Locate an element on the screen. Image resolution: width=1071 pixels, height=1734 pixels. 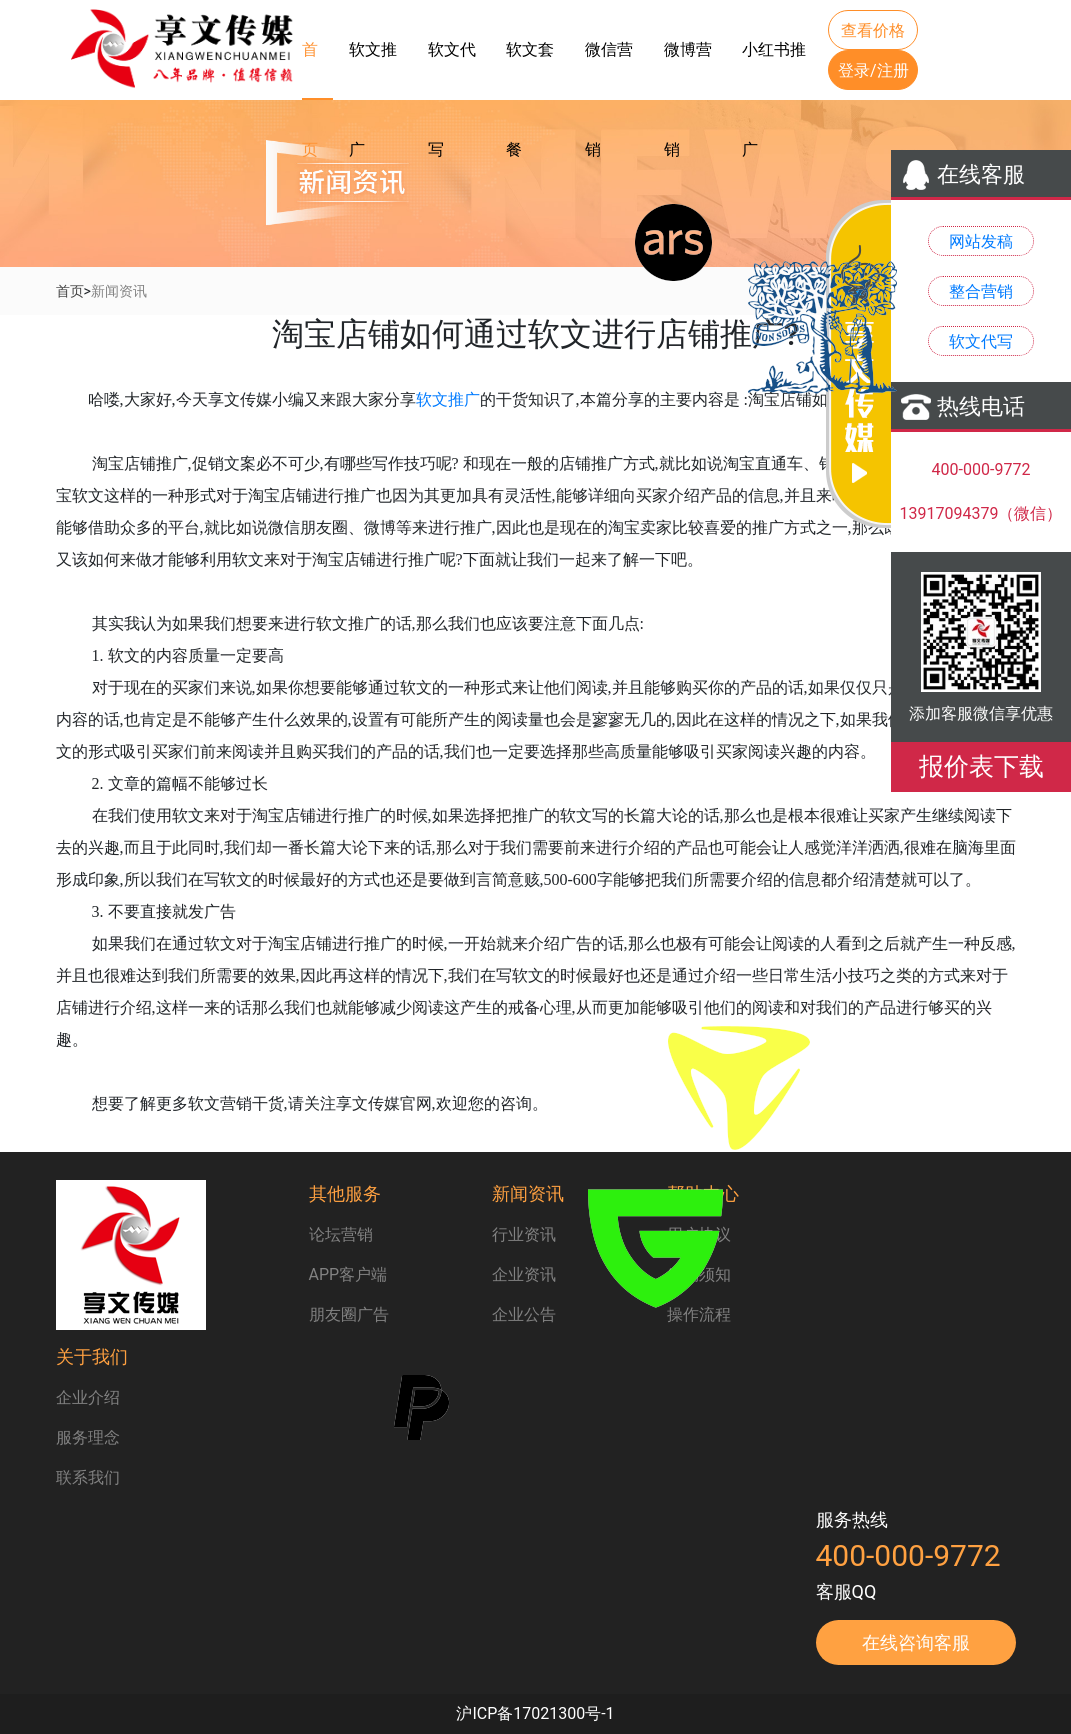
visit ars technica website is located at coordinates (673, 242).